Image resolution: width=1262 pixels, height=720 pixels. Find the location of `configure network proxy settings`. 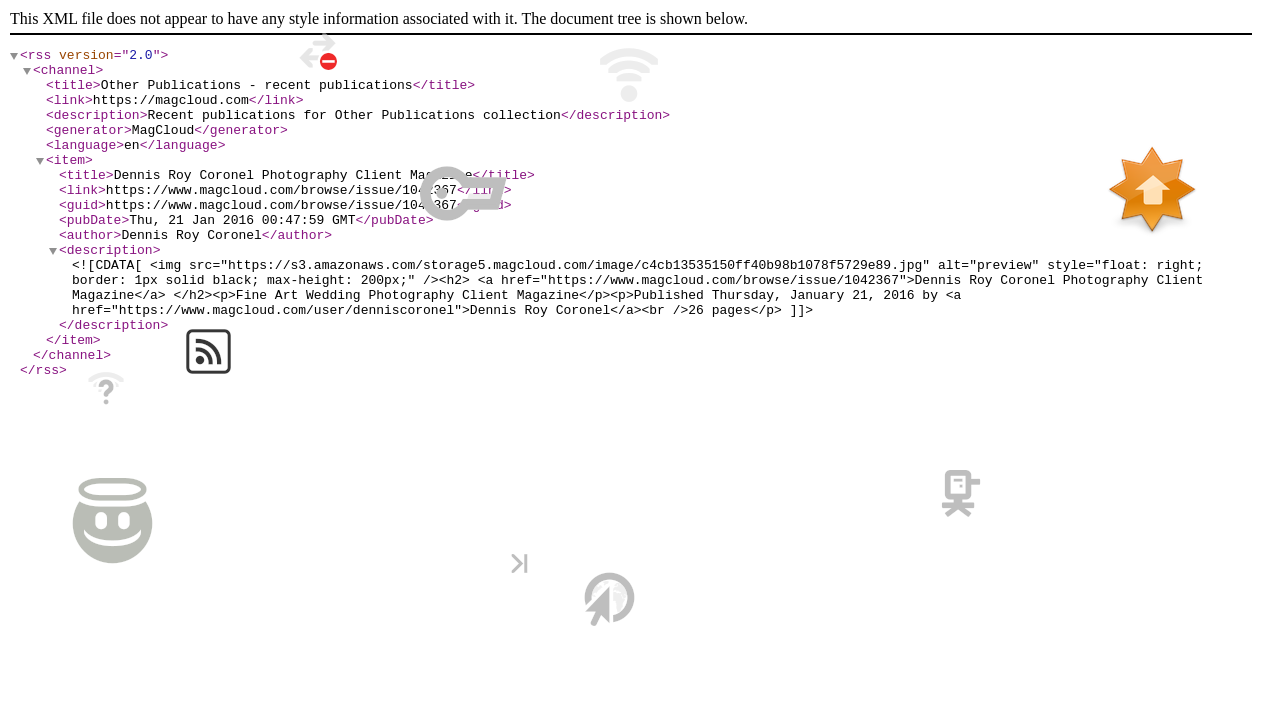

configure network proxy settings is located at coordinates (962, 493).